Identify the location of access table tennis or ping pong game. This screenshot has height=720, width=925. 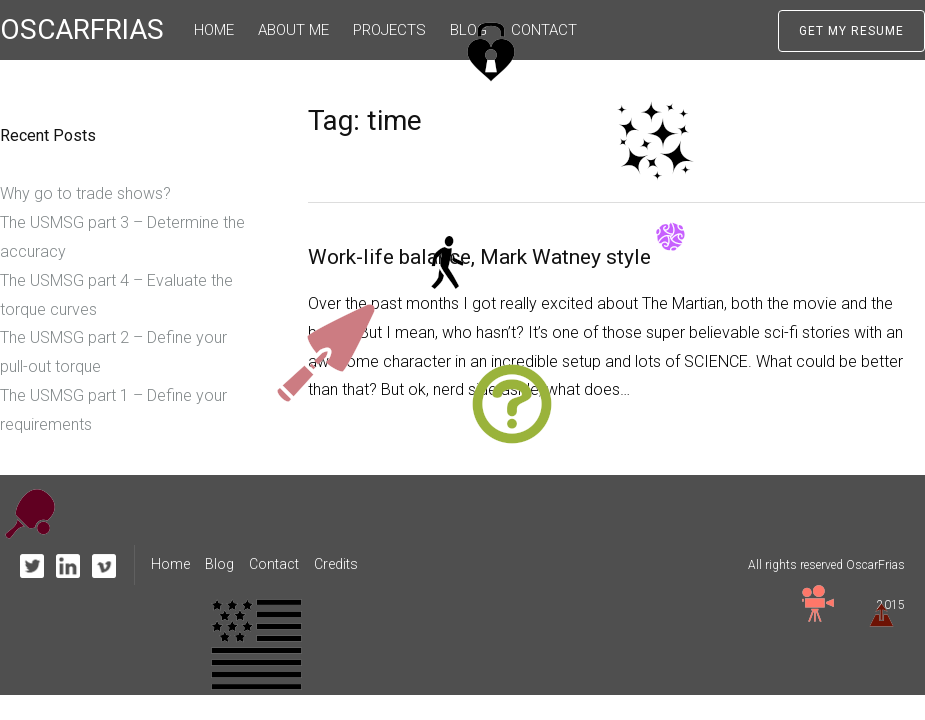
(30, 514).